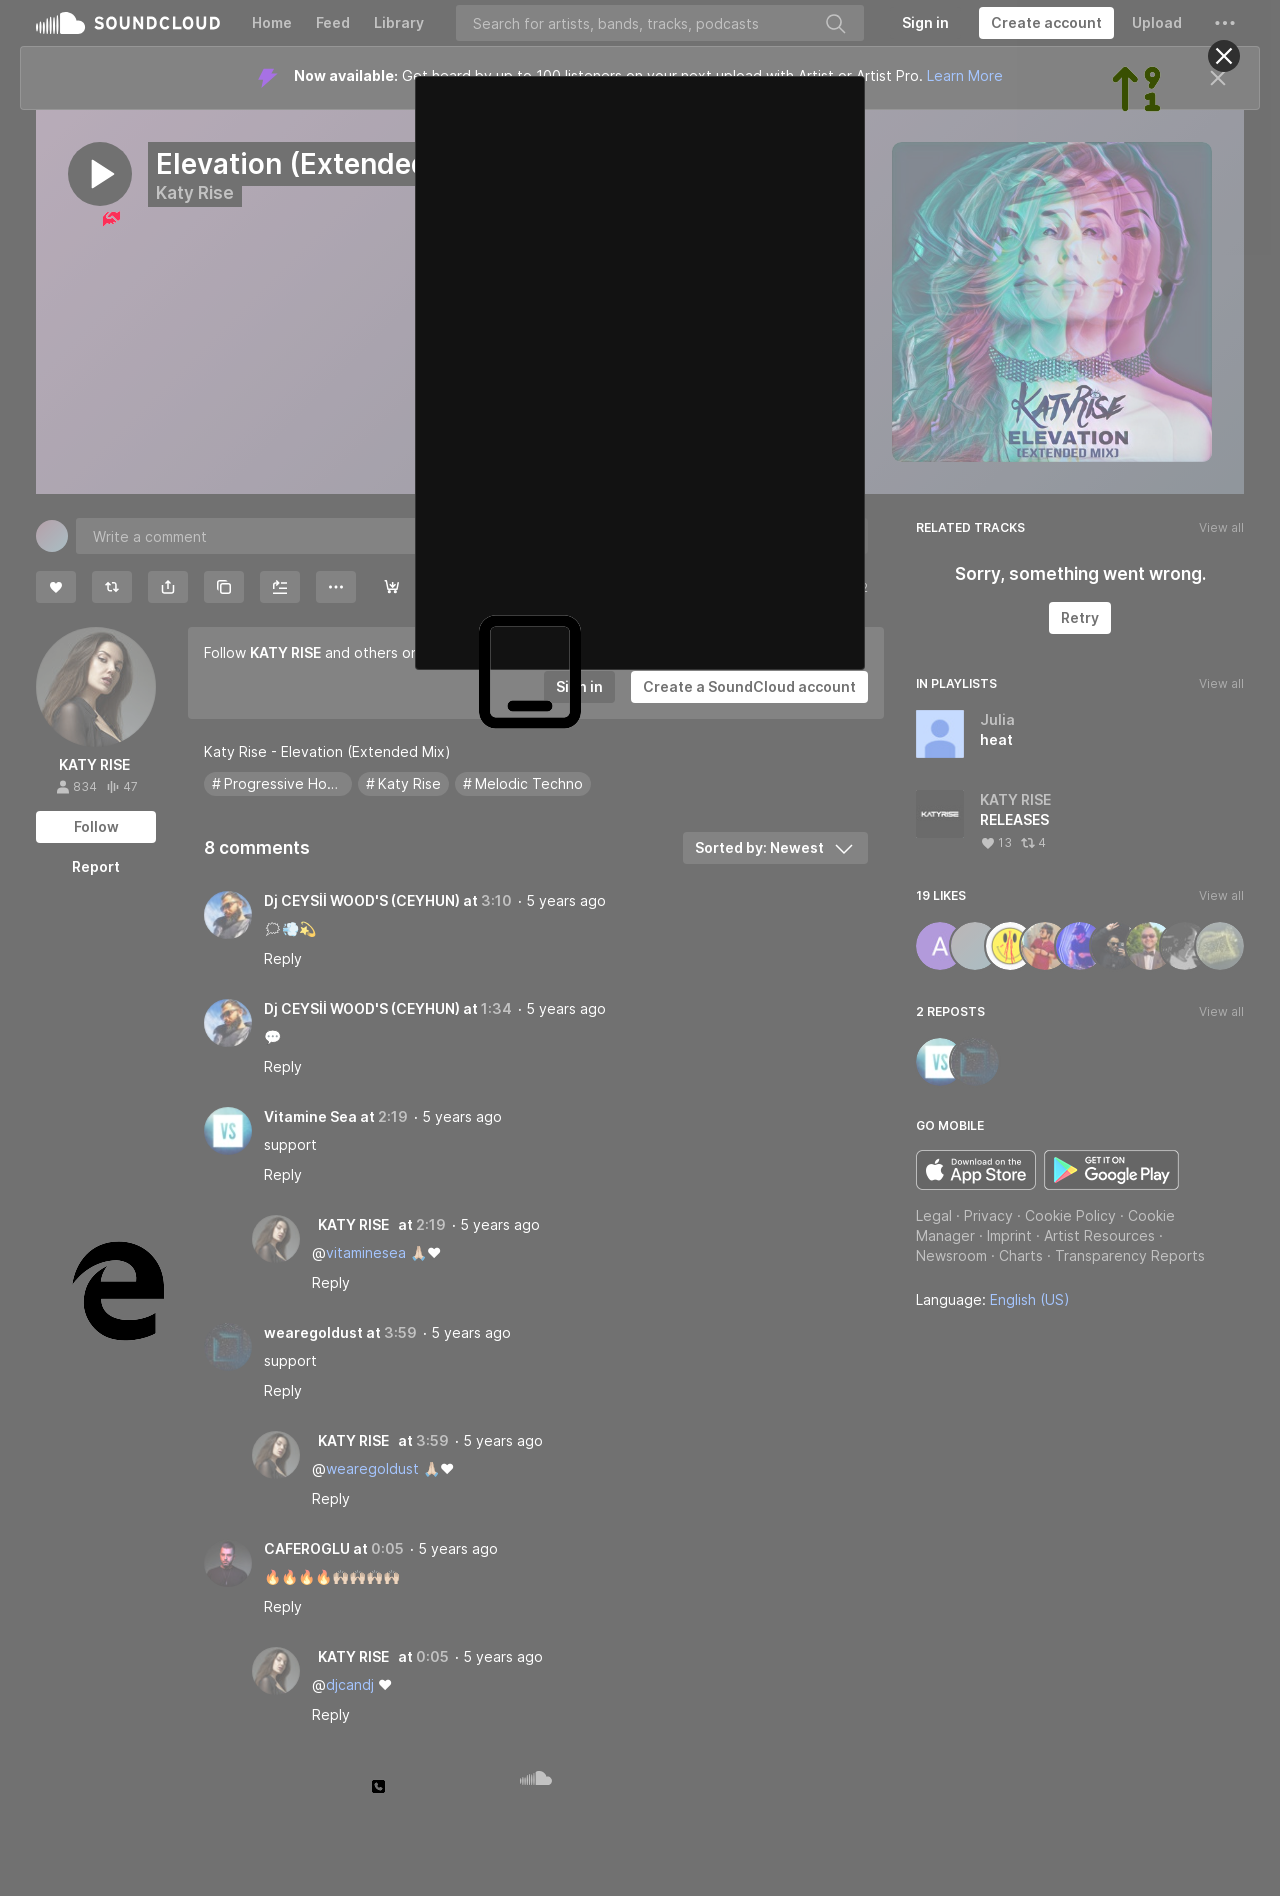  What do you see at coordinates (111, 218) in the screenshot?
I see `access help or support resources` at bounding box center [111, 218].